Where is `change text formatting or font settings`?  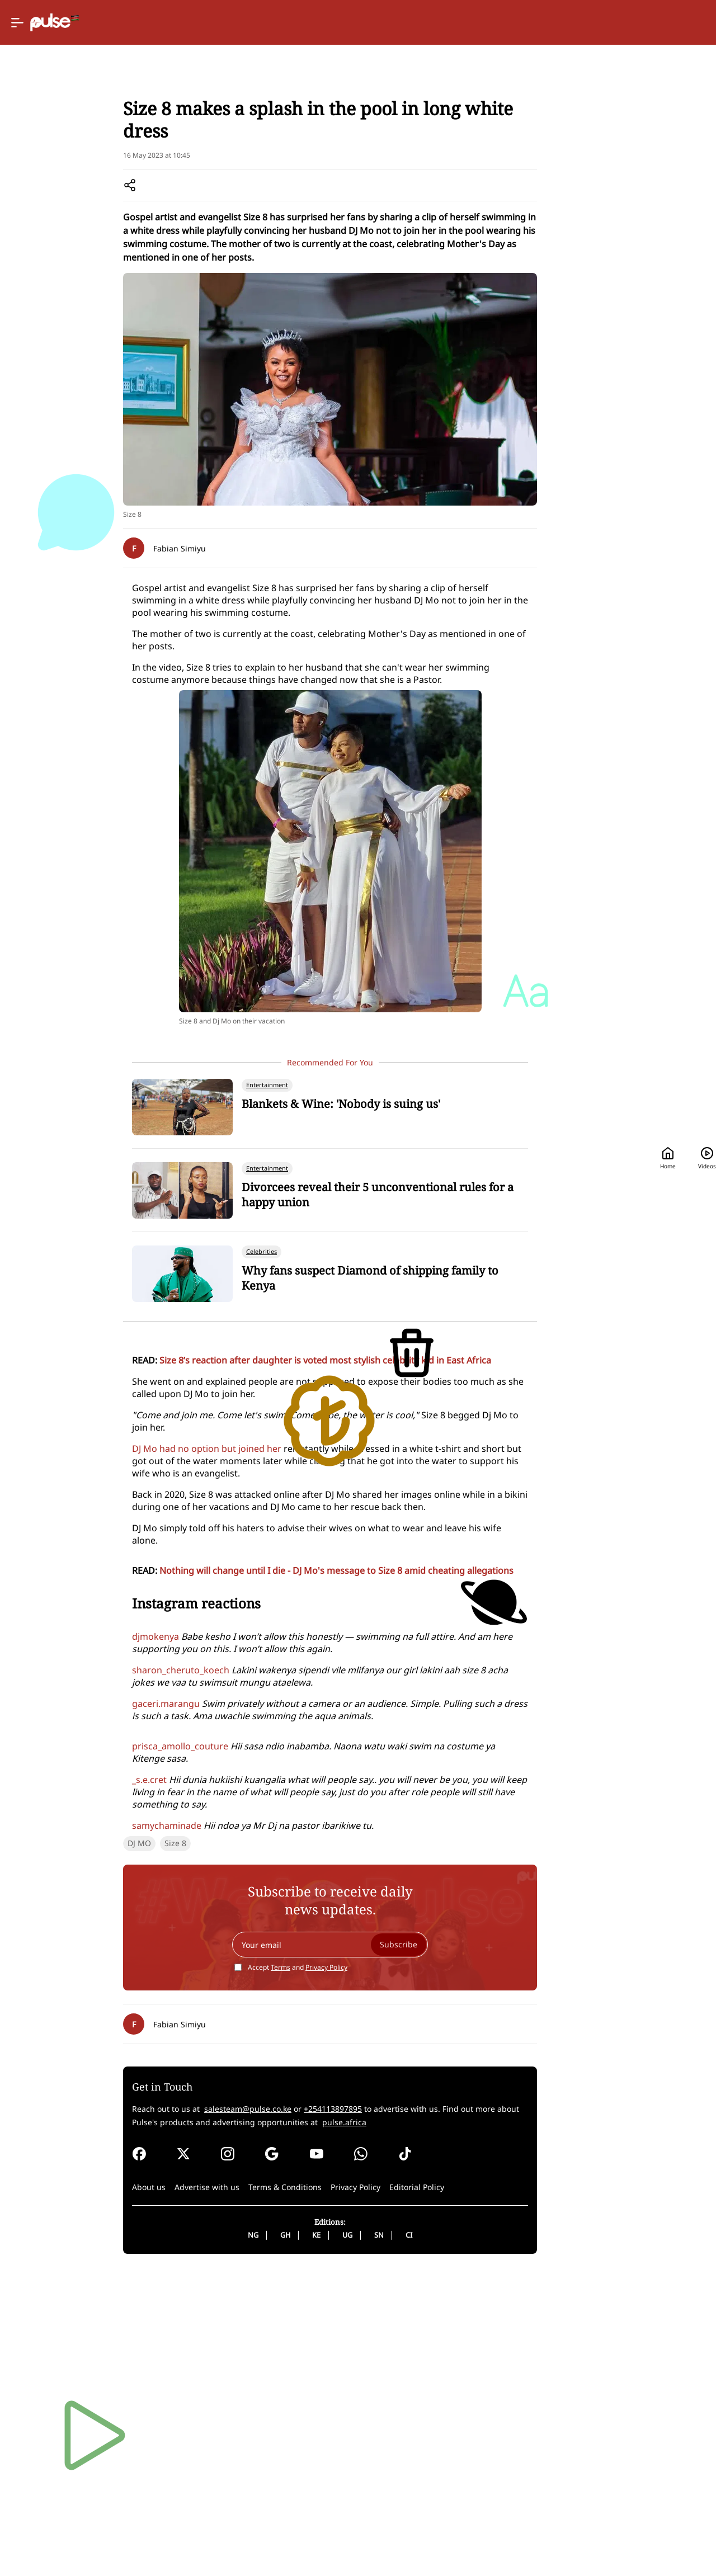
change text formatting or font settings is located at coordinates (525, 990).